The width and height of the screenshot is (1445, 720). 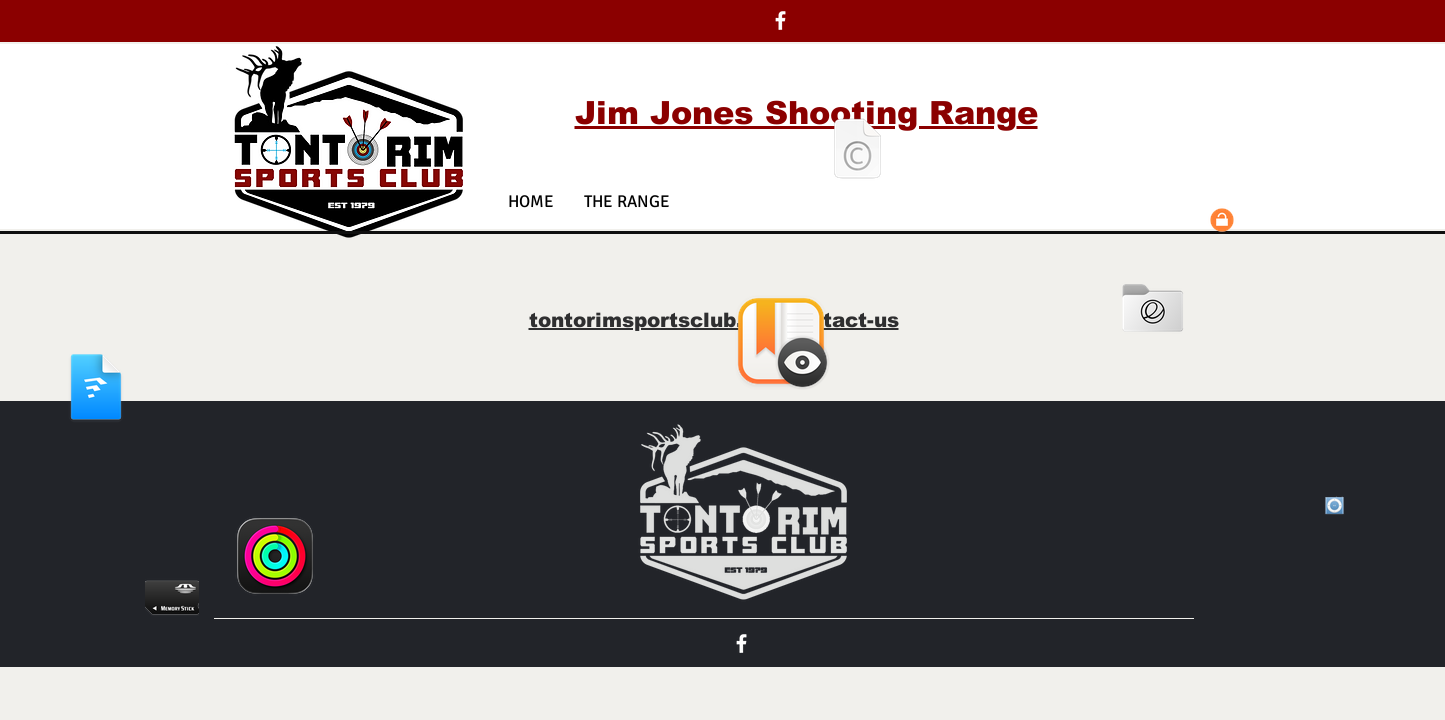 I want to click on open the fitness app, so click(x=275, y=556).